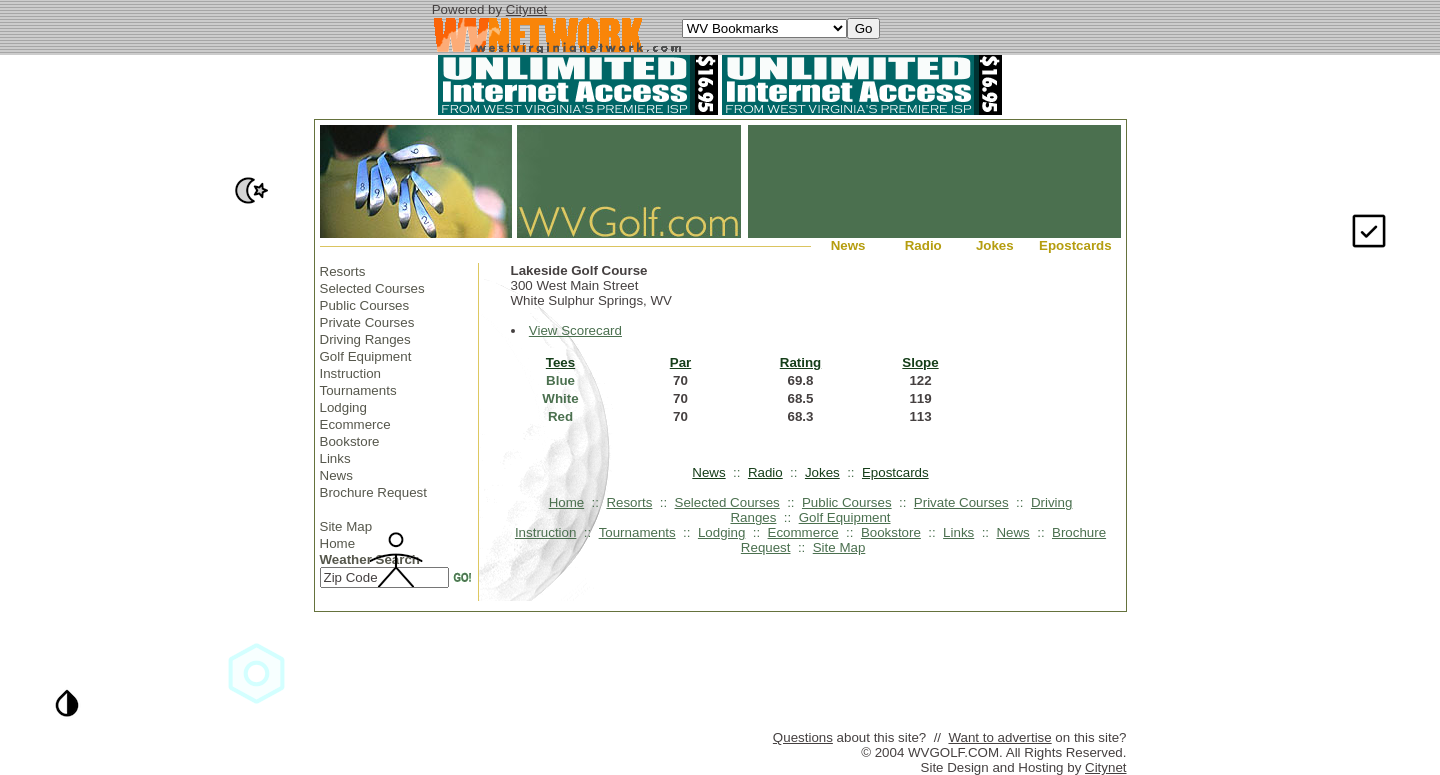 This screenshot has width=1440, height=775. Describe the element at coordinates (1369, 231) in the screenshot. I see `mark a task or item as complete` at that location.